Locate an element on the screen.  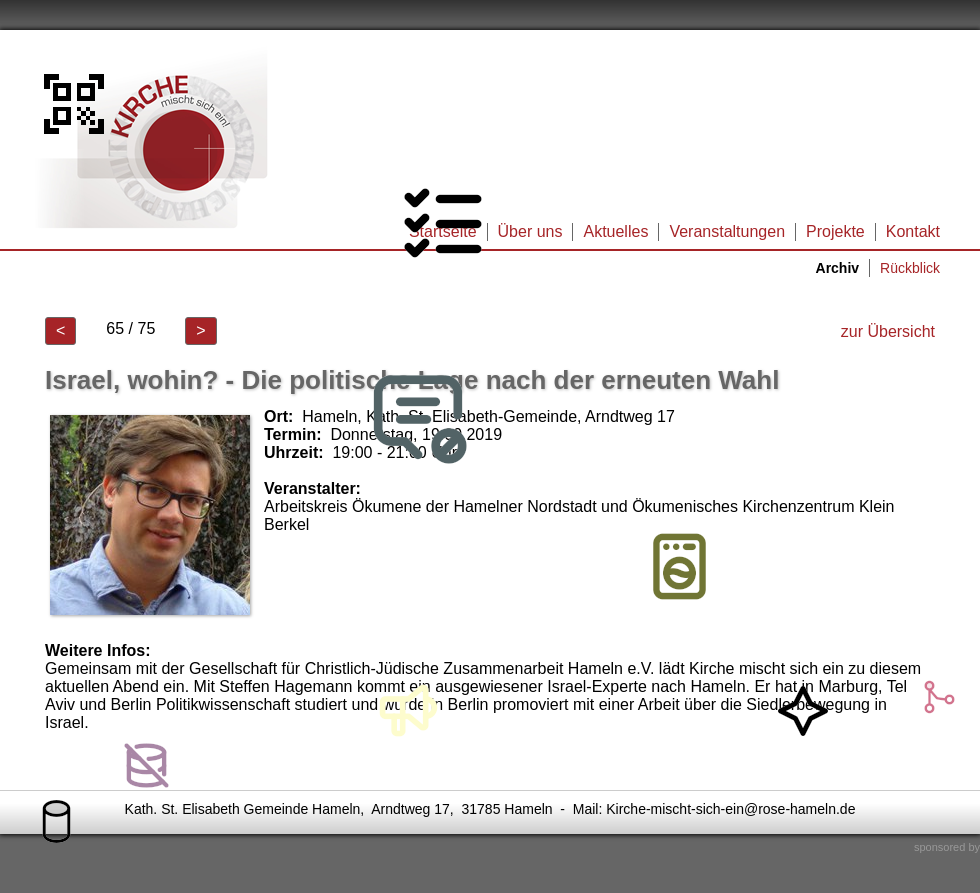
scan a QR code is located at coordinates (74, 104).